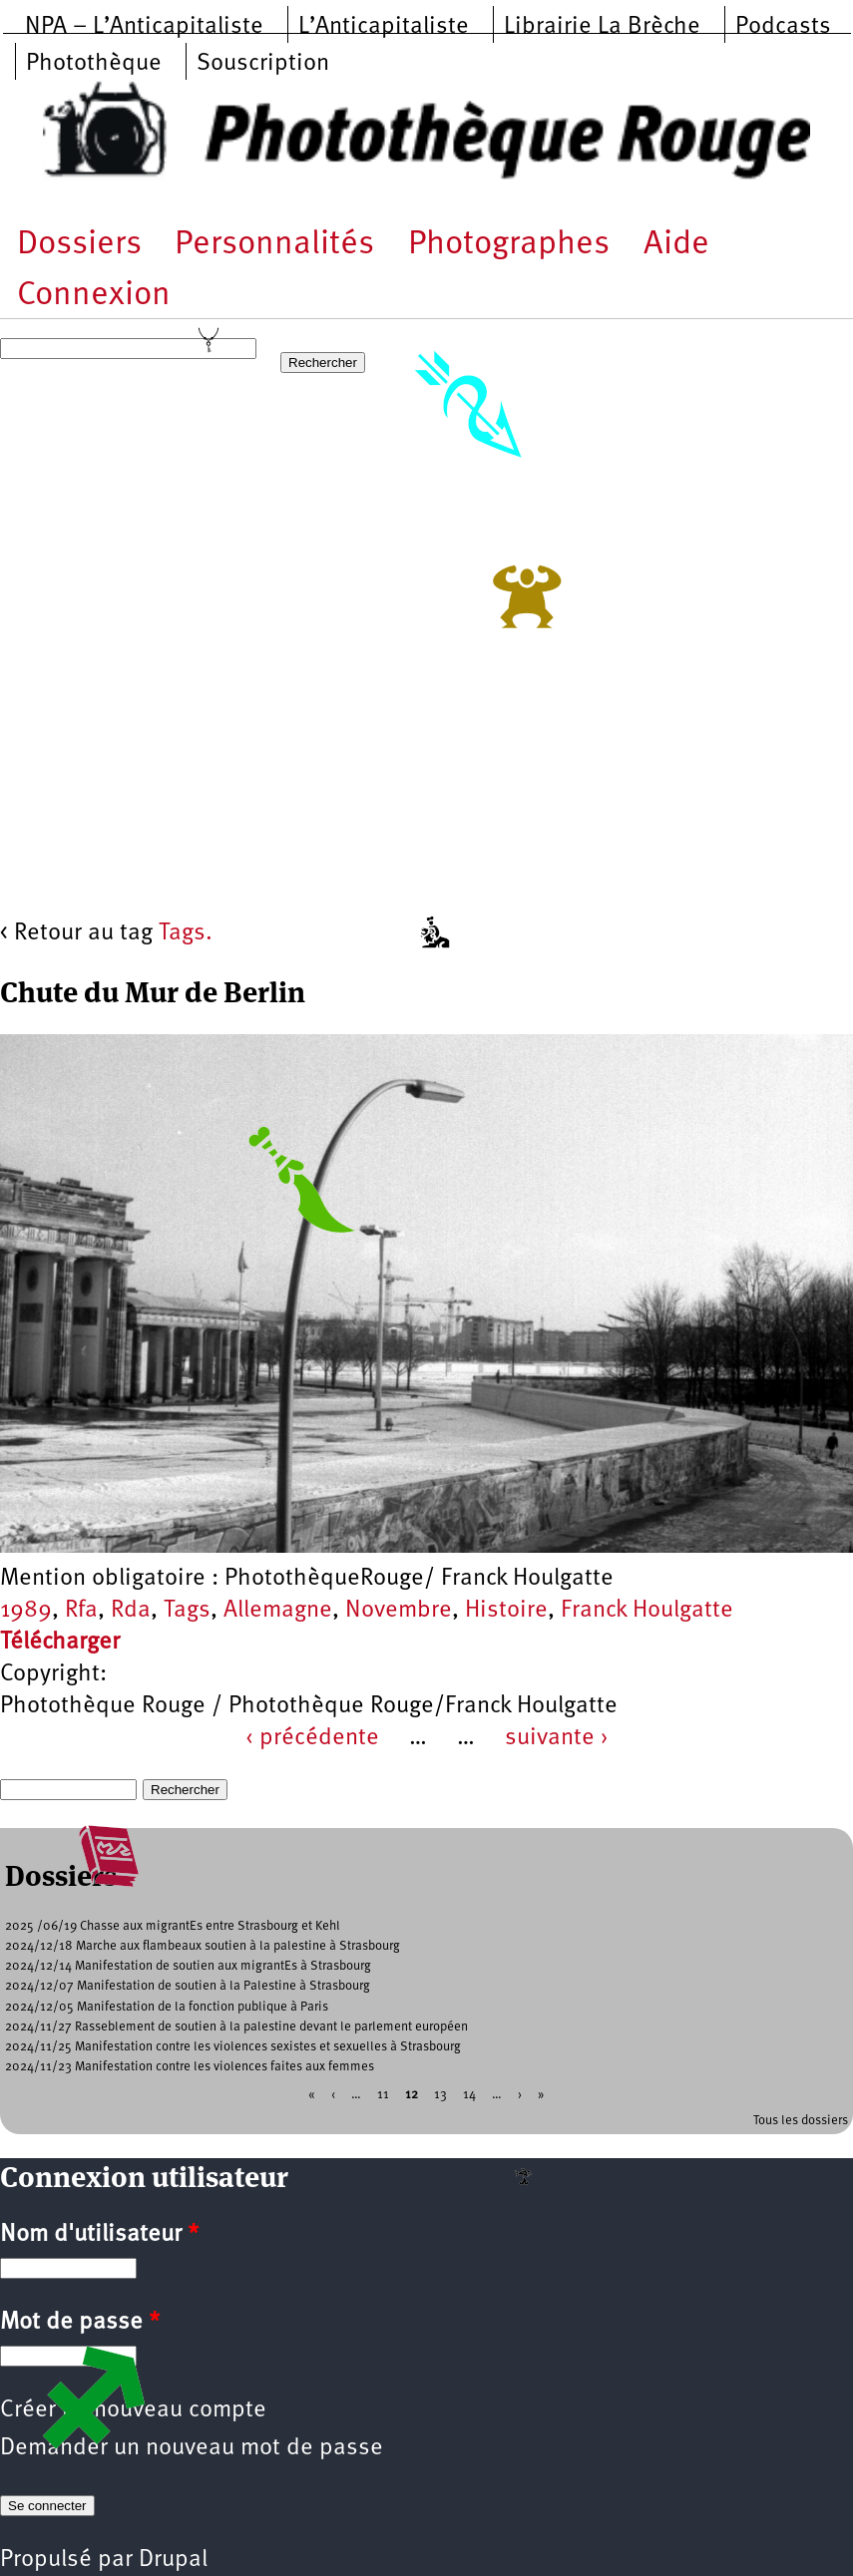  Describe the element at coordinates (302, 1180) in the screenshot. I see `equip a bone knife weapon` at that location.